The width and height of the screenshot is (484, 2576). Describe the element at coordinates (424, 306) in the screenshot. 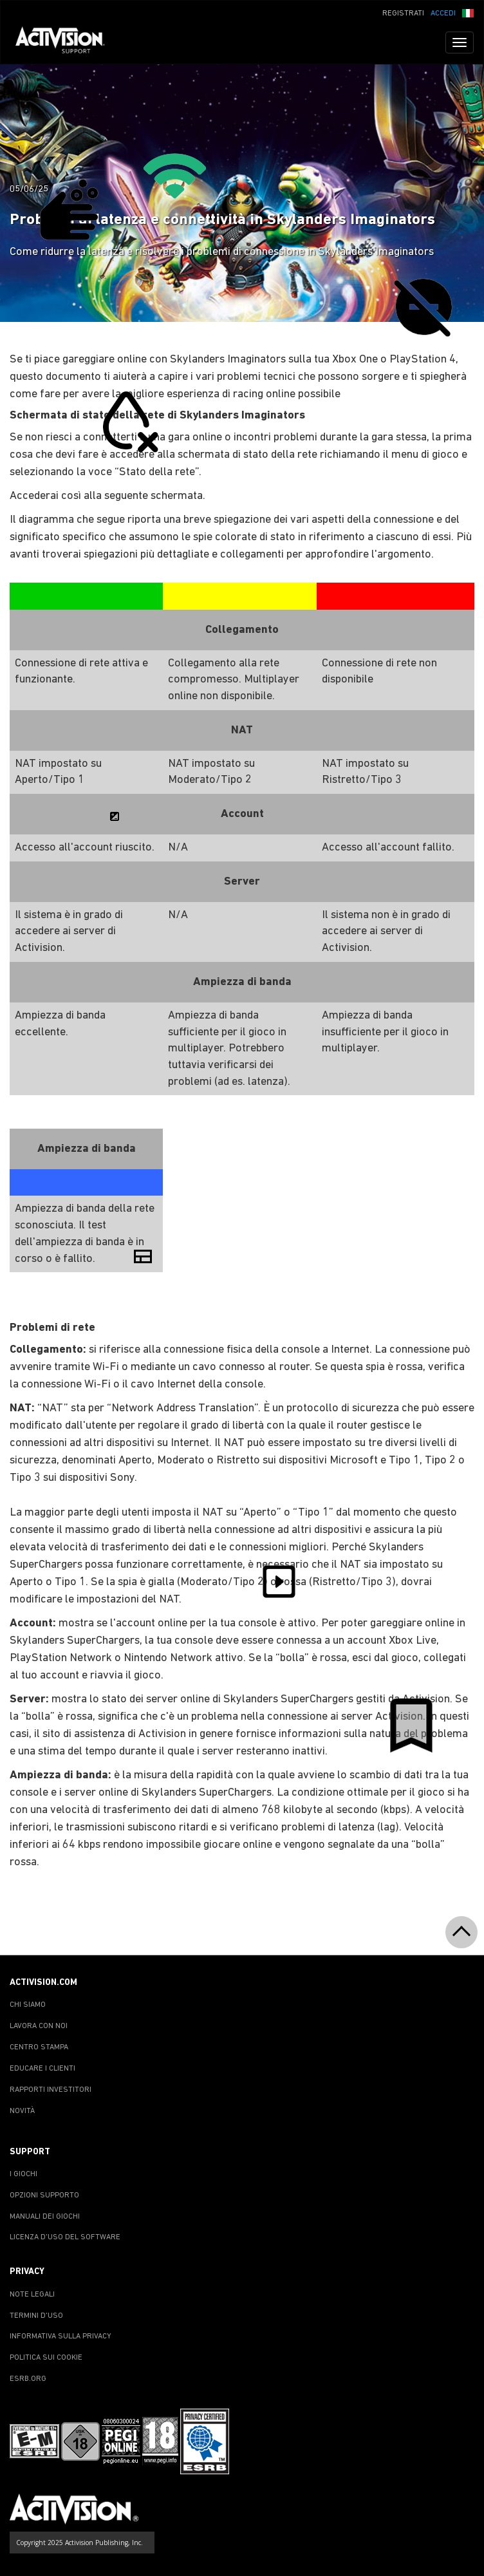

I see `disable do not disturb mode` at that location.